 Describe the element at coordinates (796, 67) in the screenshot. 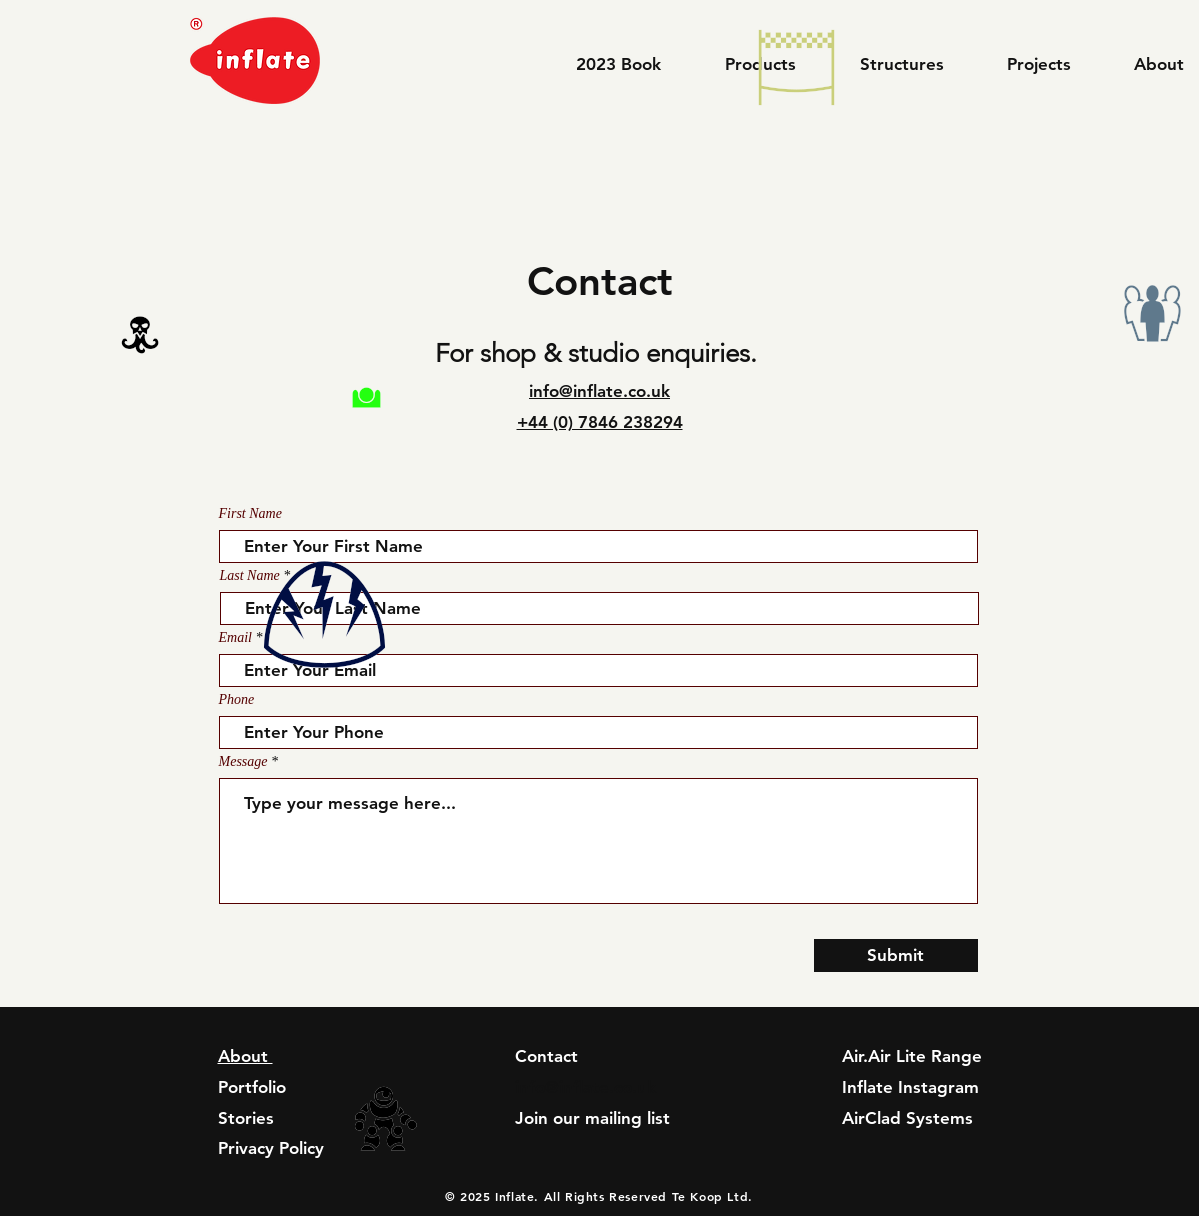

I see `indicates race or level completion` at that location.